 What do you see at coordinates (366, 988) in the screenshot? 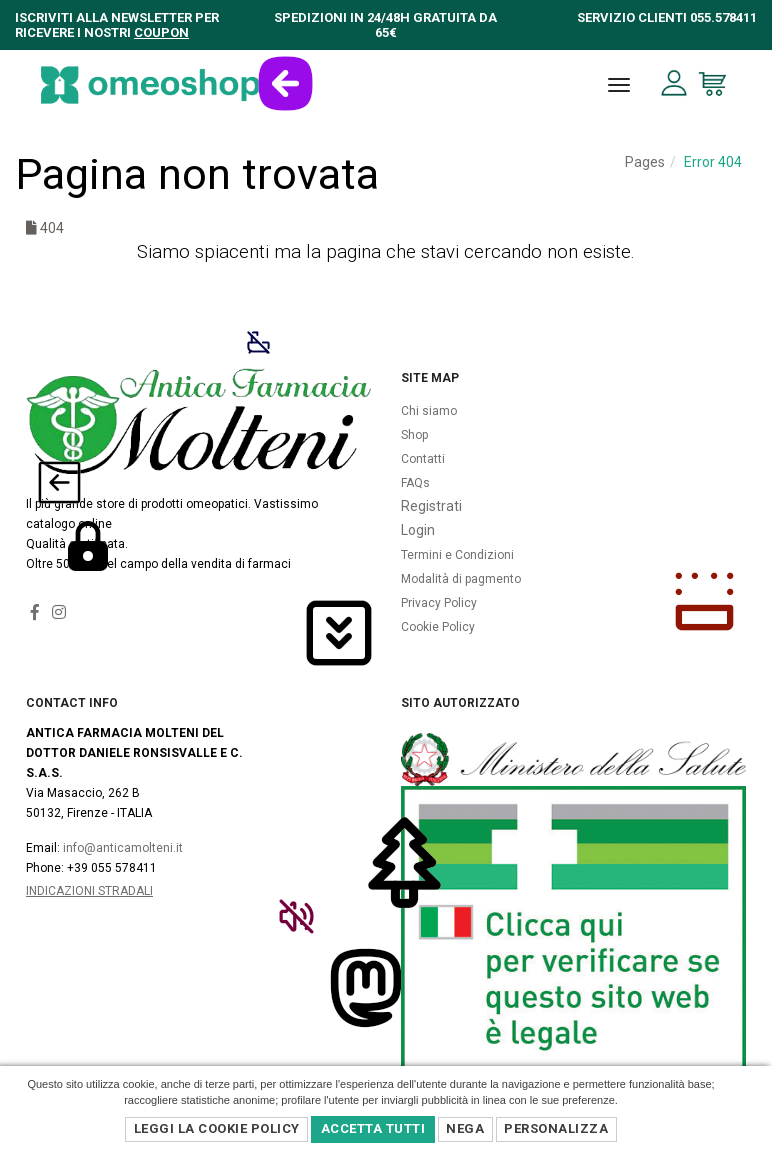
I see `open Mastodon app` at bounding box center [366, 988].